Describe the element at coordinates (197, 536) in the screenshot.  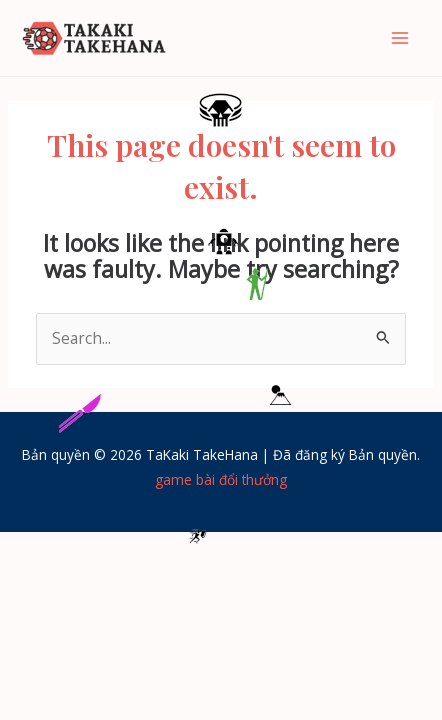
I see `activate shield bash ability` at that location.